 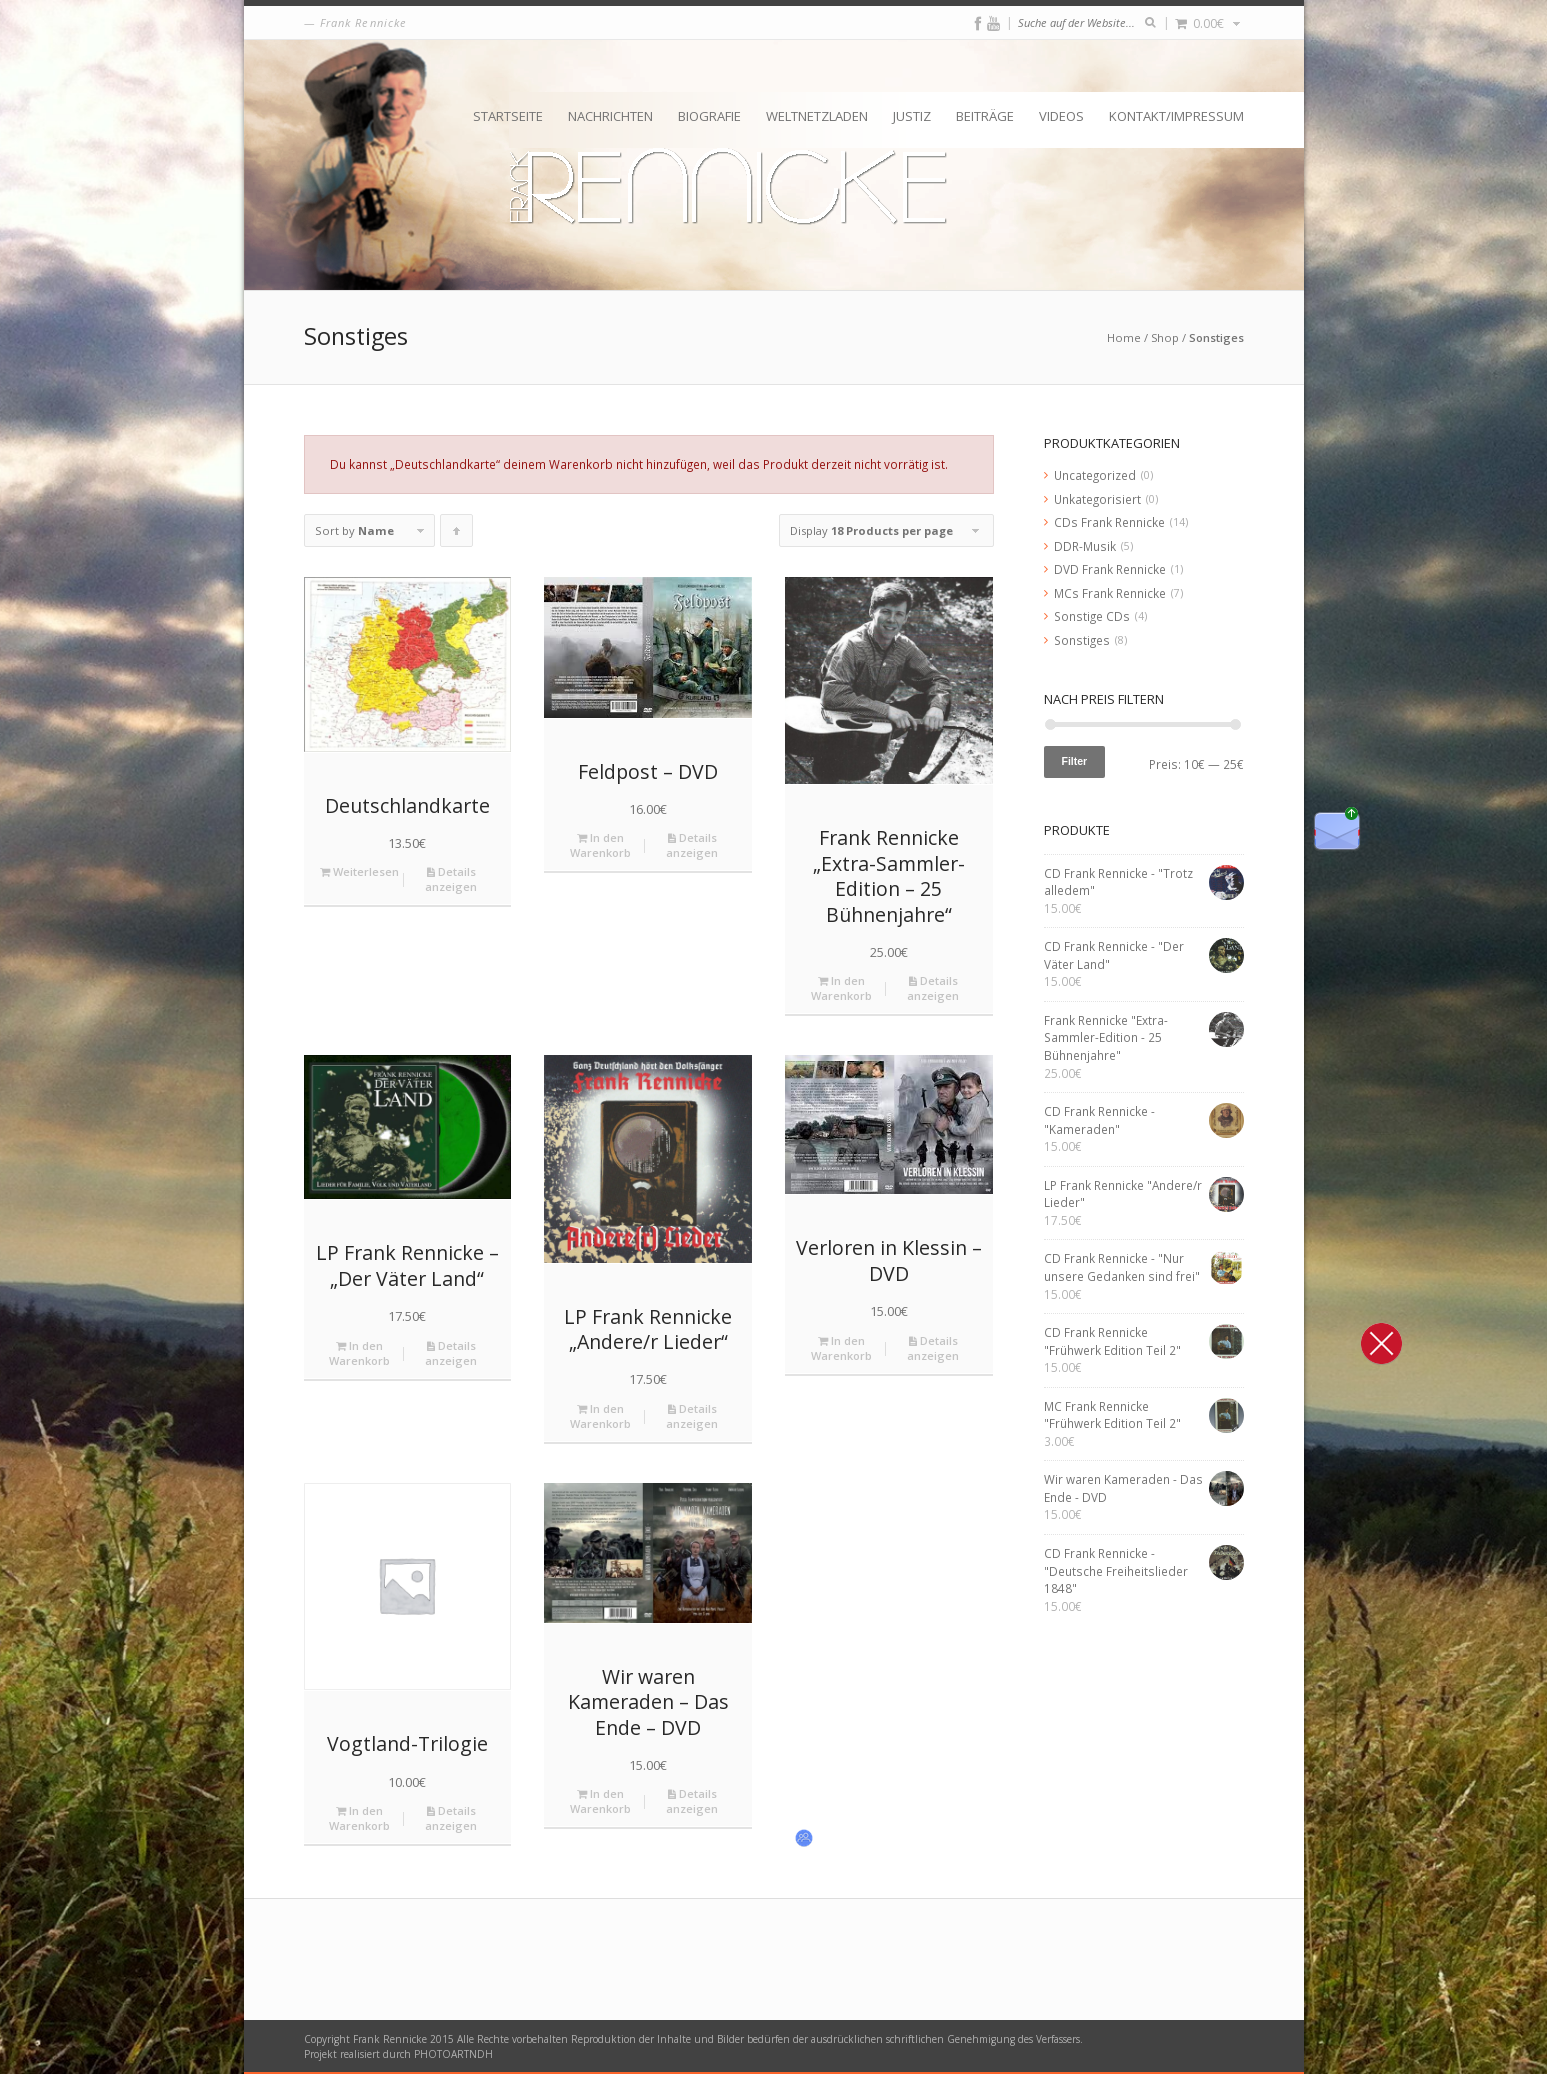 What do you see at coordinates (804, 1838) in the screenshot?
I see `switch between user accounts` at bounding box center [804, 1838].